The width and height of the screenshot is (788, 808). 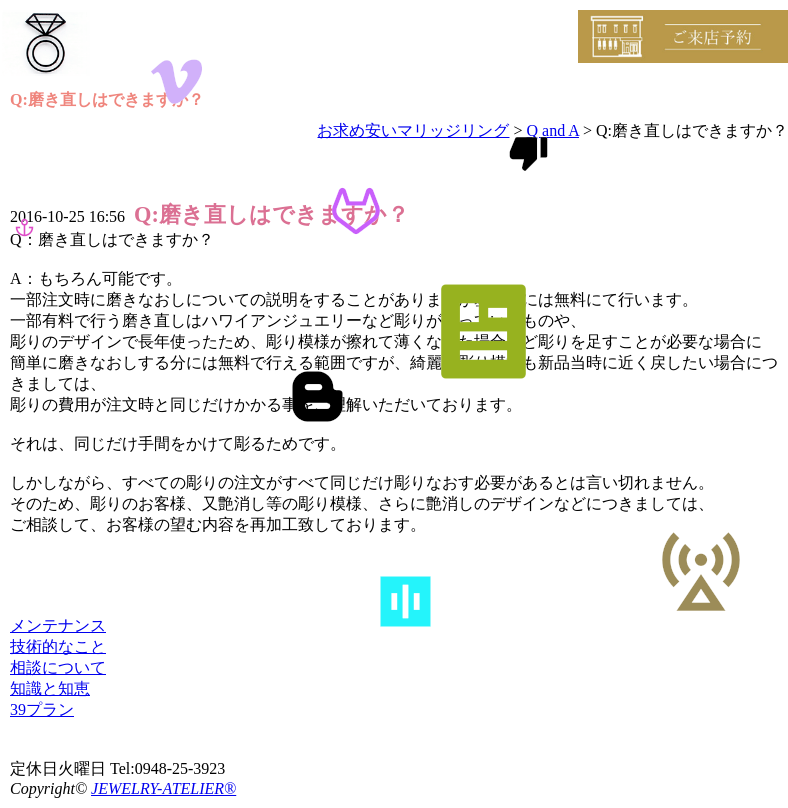 What do you see at coordinates (528, 152) in the screenshot?
I see `dislike or downvote content` at bounding box center [528, 152].